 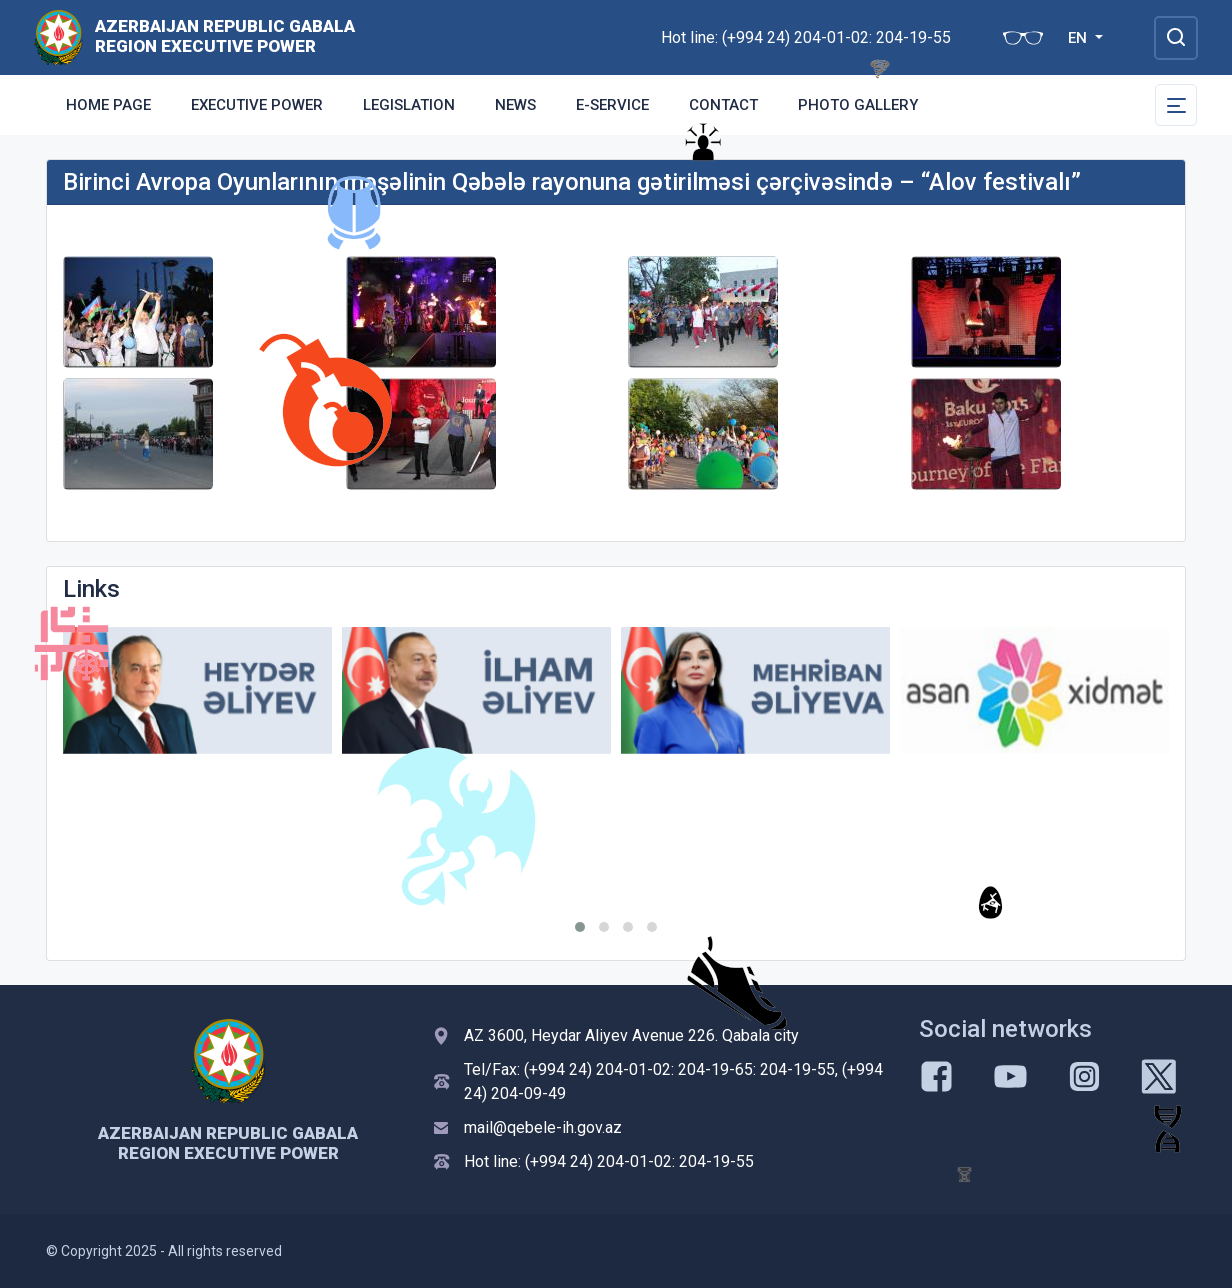 I want to click on access plumbing or pipe-based puzzle game, so click(x=71, y=643).